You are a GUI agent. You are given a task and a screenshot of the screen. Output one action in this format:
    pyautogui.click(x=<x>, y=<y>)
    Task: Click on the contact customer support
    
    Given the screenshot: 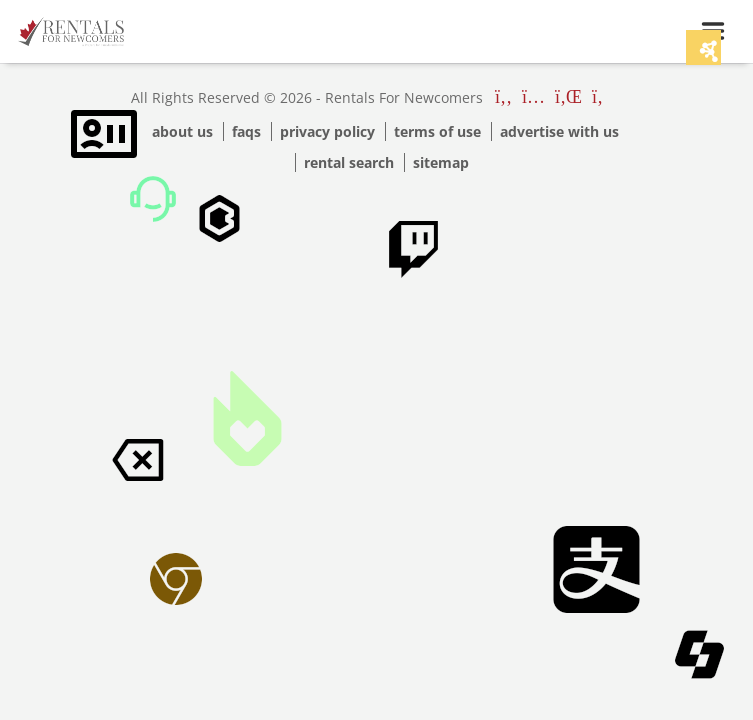 What is the action you would take?
    pyautogui.click(x=153, y=199)
    